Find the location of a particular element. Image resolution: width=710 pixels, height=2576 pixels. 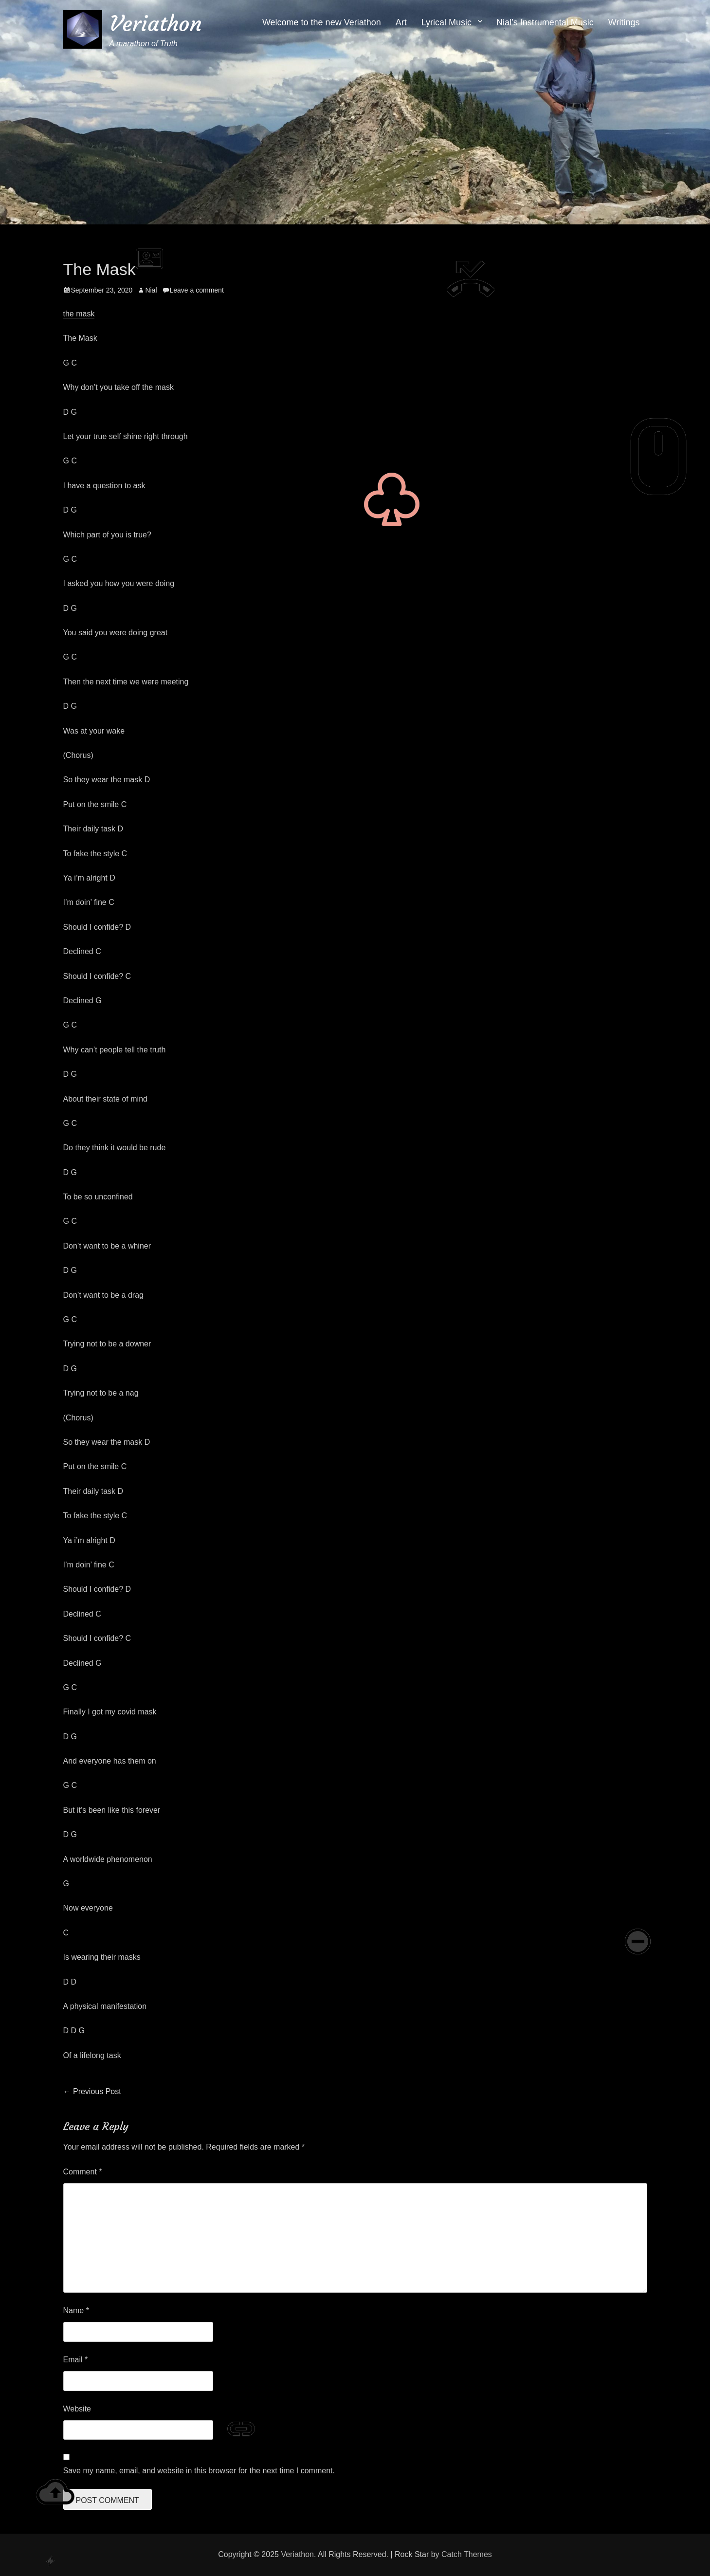

upload file to cloud storage is located at coordinates (55, 2492).